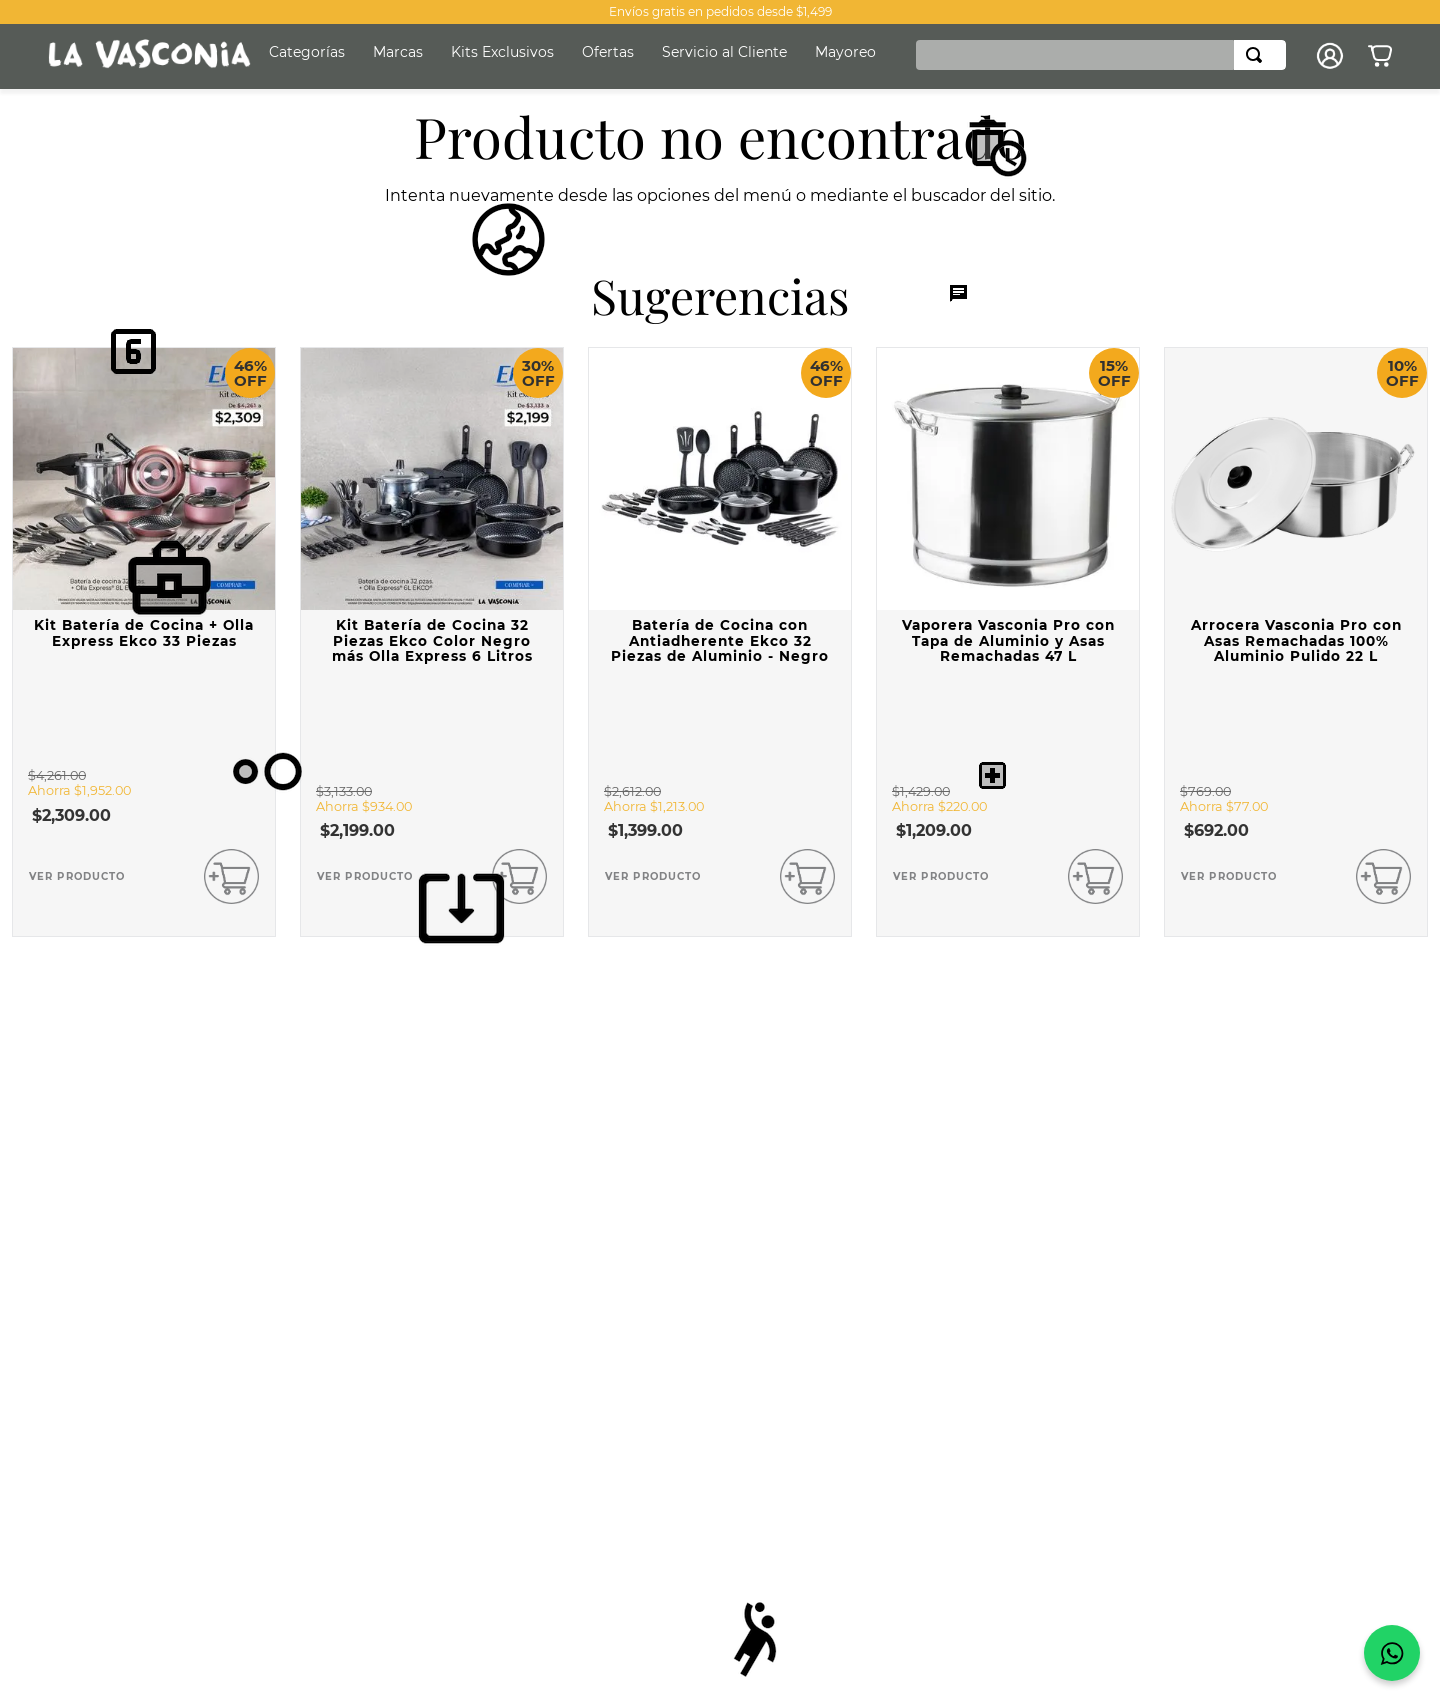 The width and height of the screenshot is (1440, 1701). I want to click on enable auto-delete for temporary files, so click(998, 148).